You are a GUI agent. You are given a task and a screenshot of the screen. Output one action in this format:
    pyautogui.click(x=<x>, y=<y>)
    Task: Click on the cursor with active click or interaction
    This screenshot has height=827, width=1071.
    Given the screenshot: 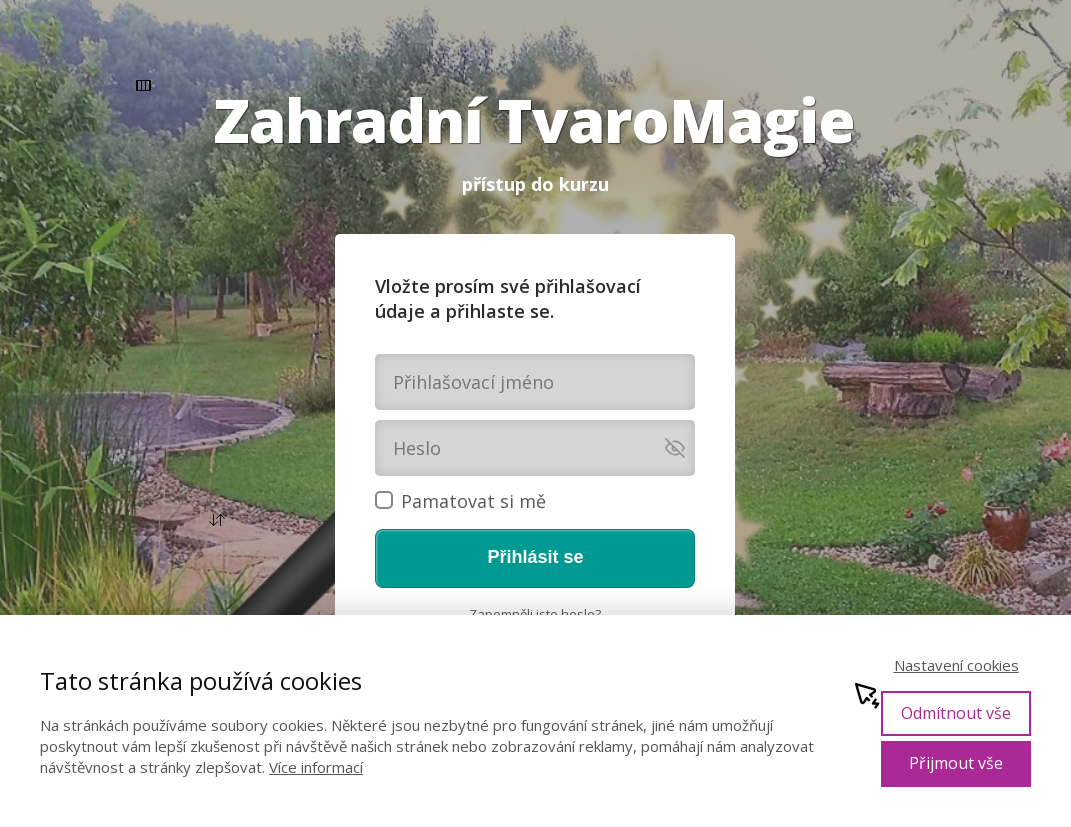 What is the action you would take?
    pyautogui.click(x=866, y=694)
    